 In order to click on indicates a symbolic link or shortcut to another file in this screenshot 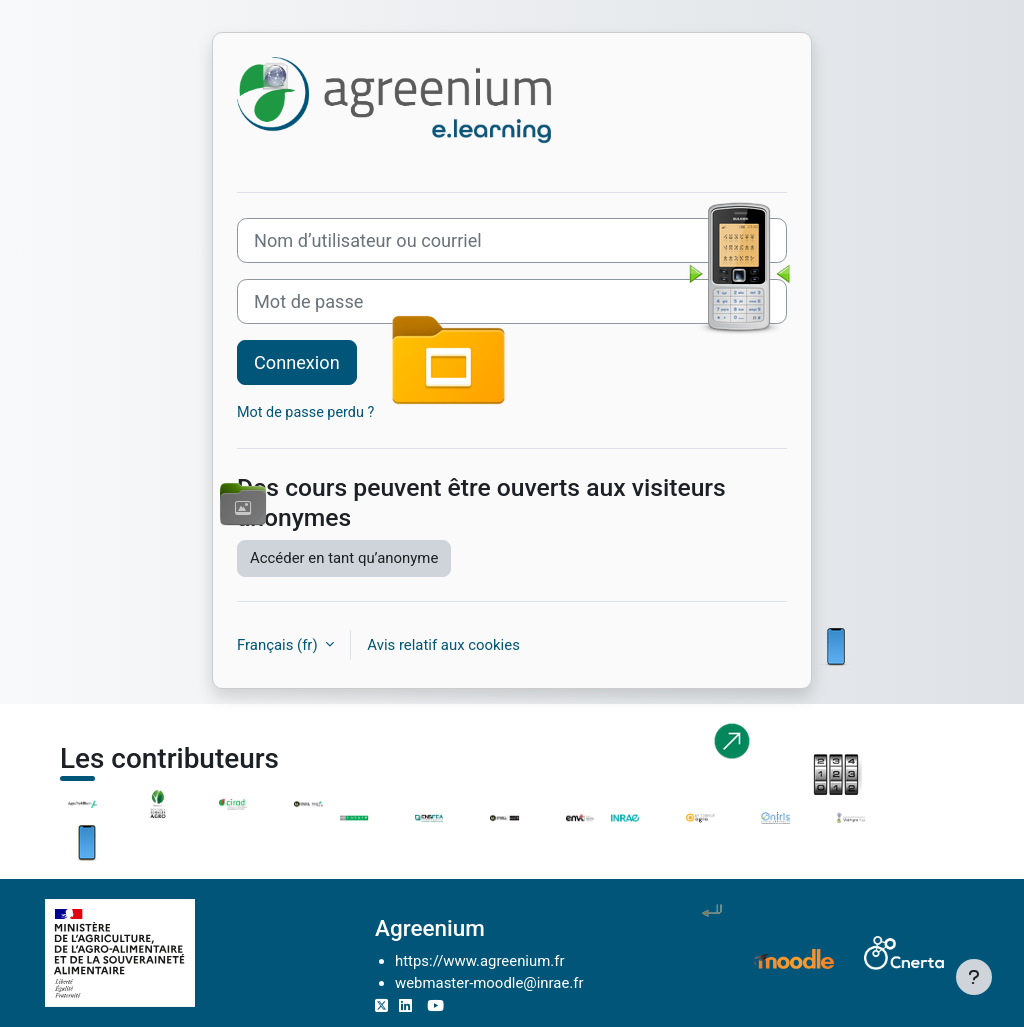, I will do `click(732, 741)`.